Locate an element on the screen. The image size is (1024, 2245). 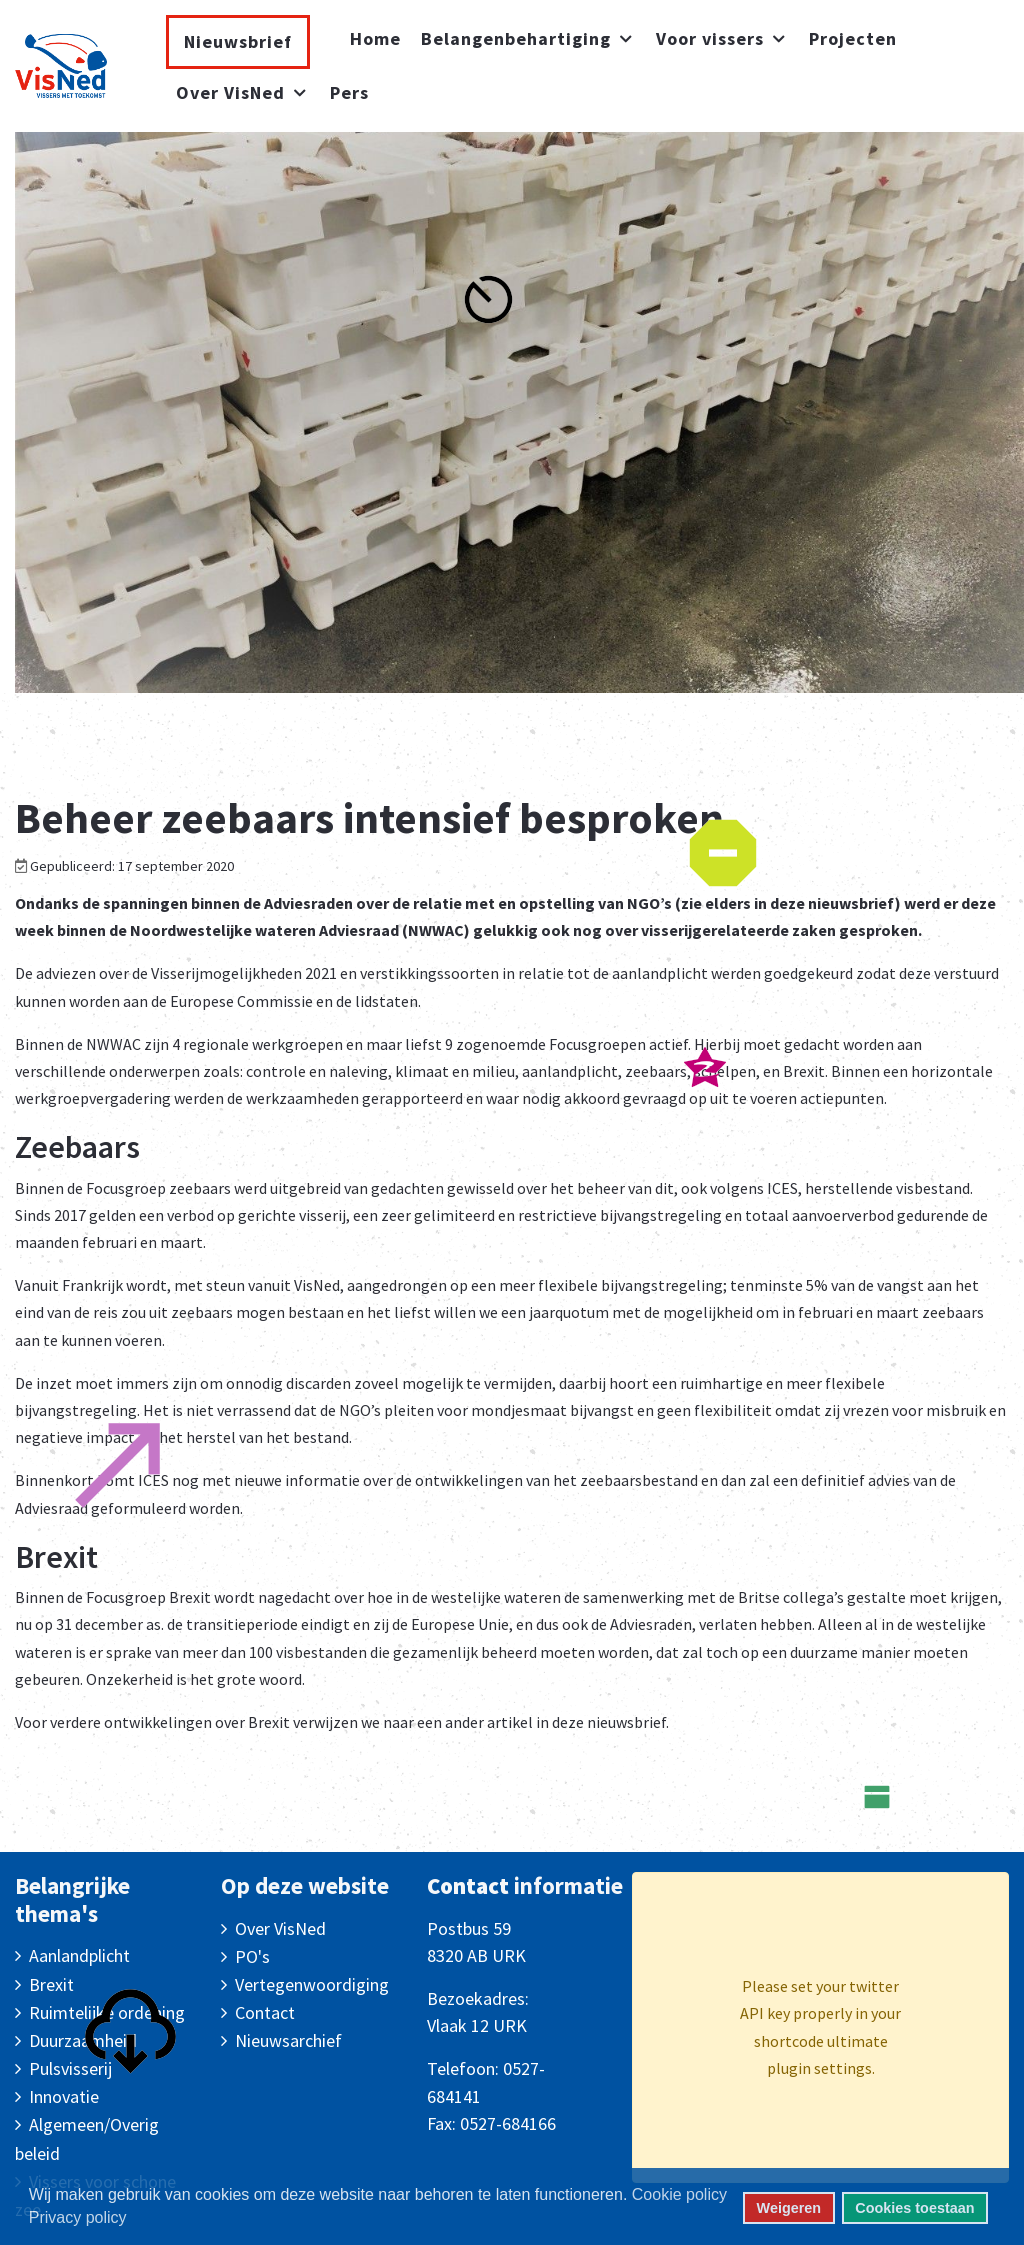
scan a QR code or barcode is located at coordinates (488, 299).